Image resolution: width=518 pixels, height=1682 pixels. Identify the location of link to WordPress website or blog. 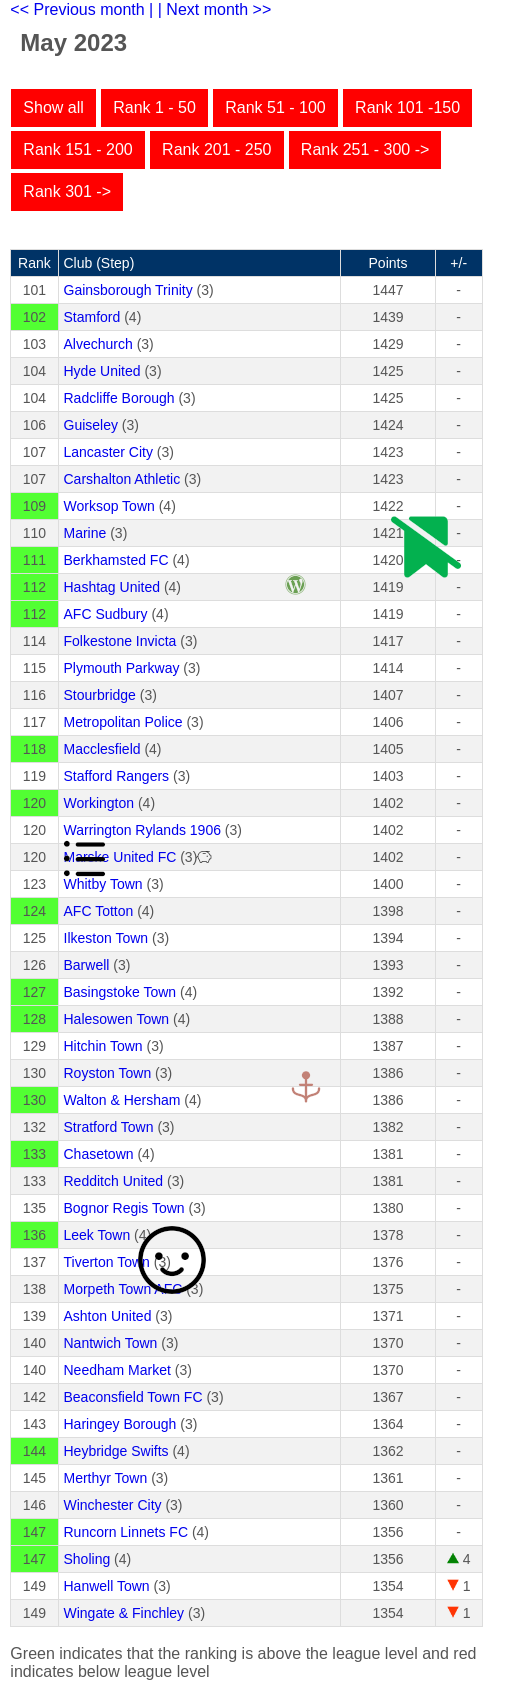
(295, 584).